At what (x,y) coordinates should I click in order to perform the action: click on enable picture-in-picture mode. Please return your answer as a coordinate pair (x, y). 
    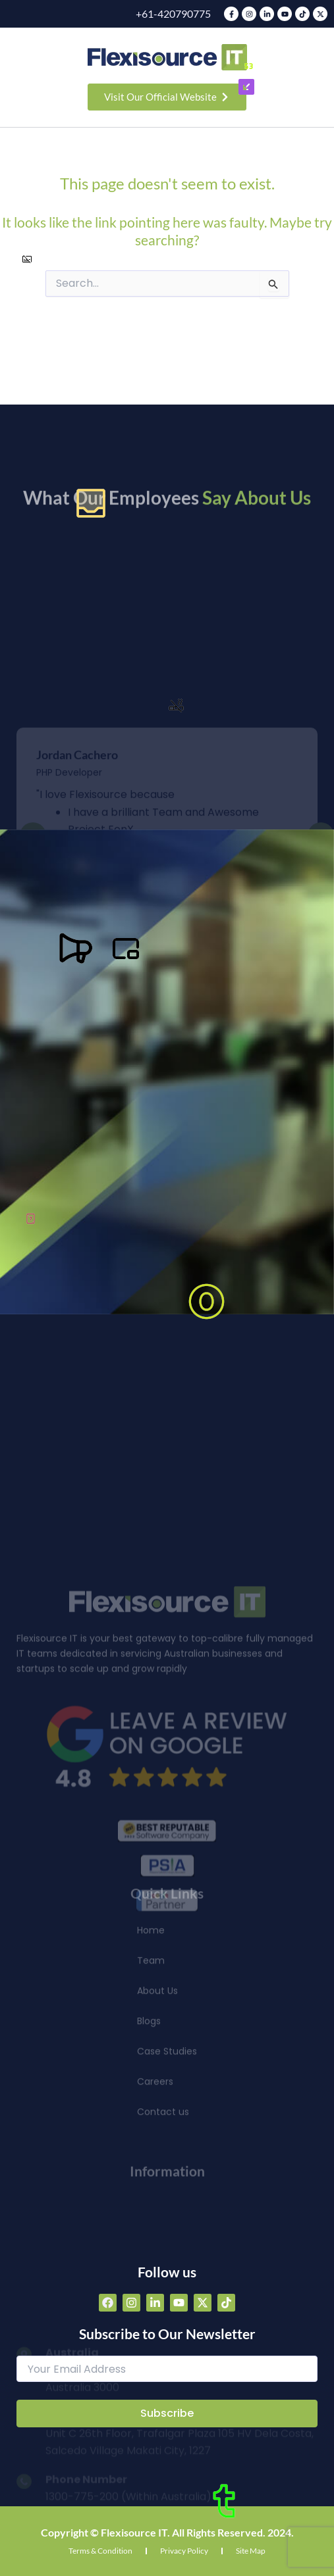
    Looking at the image, I should click on (126, 949).